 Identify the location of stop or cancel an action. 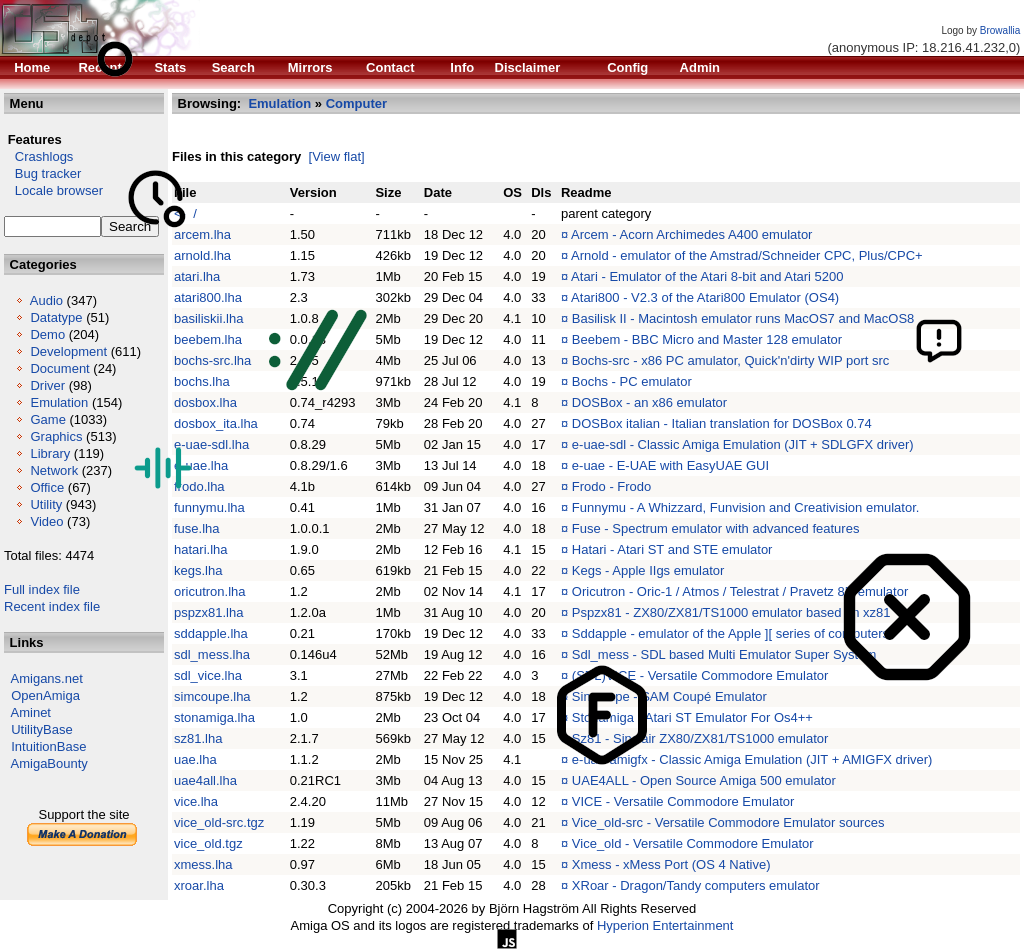
(907, 617).